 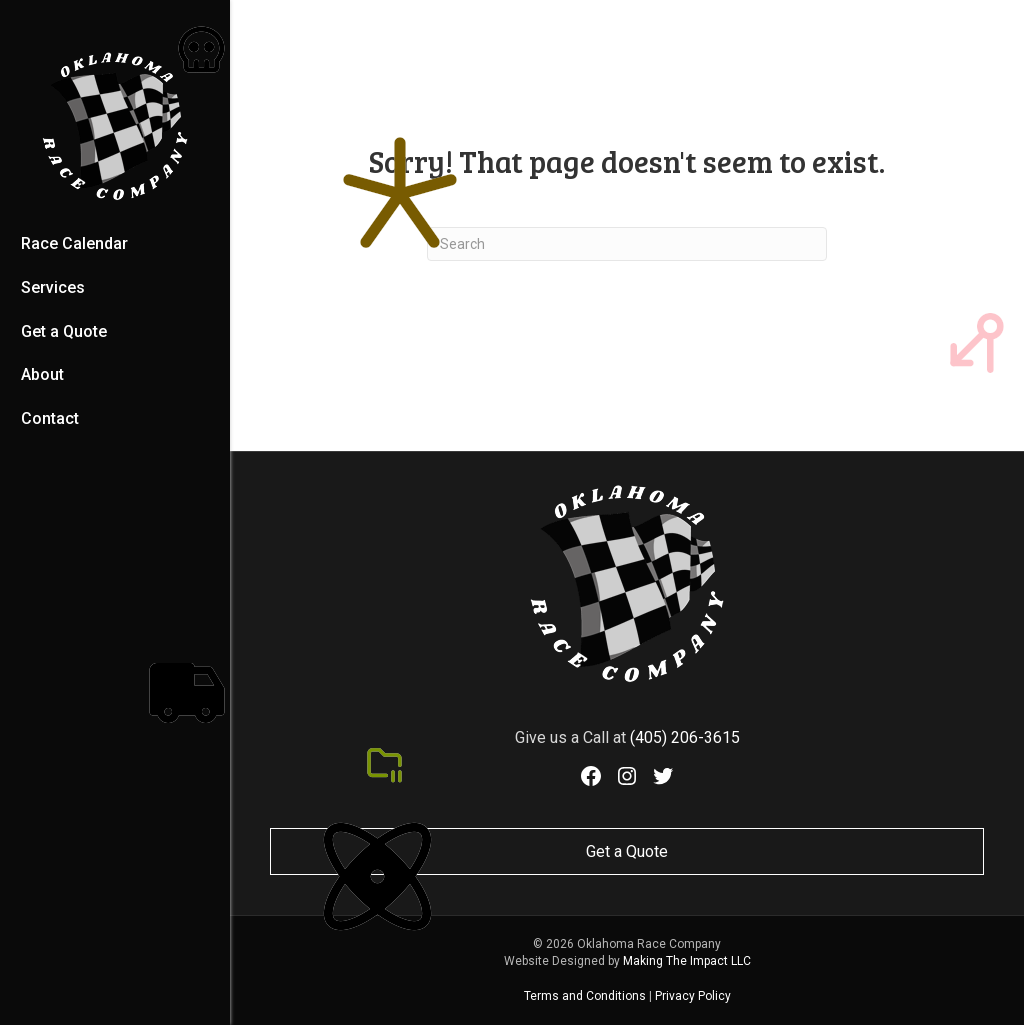 What do you see at coordinates (977, 343) in the screenshot?
I see `take the first left exit at the roundabout` at bounding box center [977, 343].